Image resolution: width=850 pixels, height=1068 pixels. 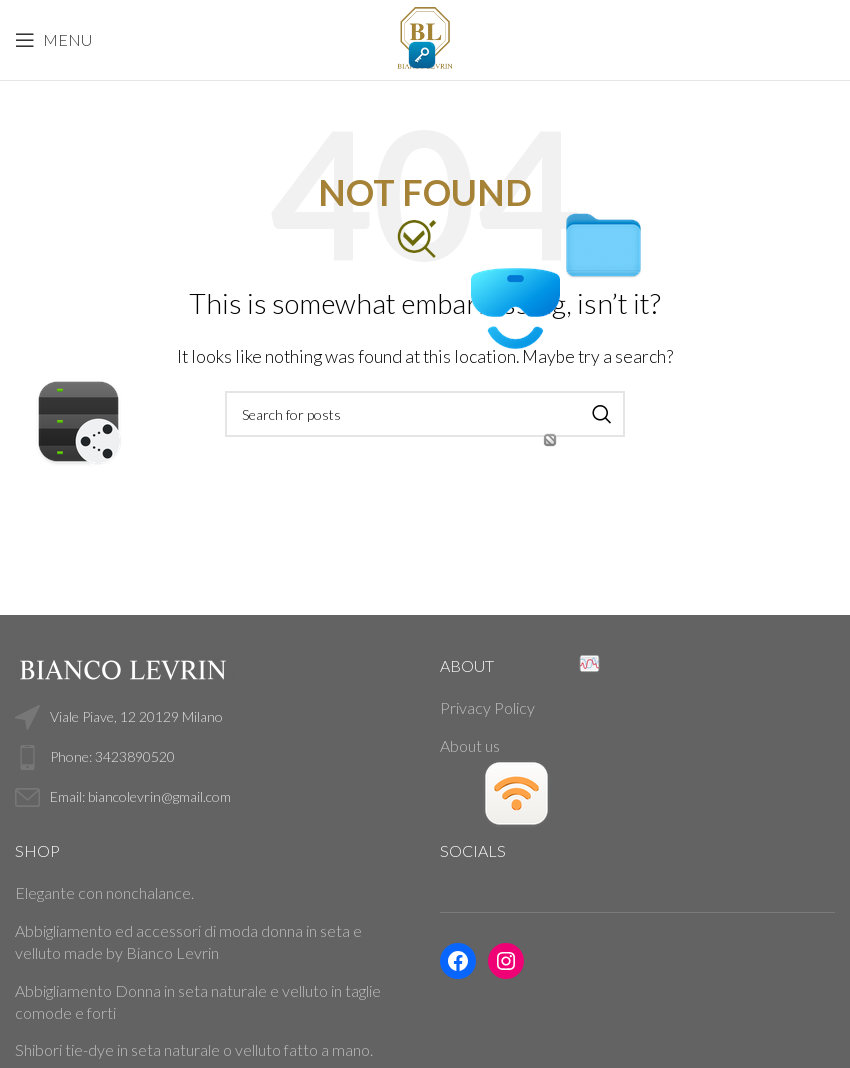 I want to click on open power statistics application, so click(x=589, y=663).